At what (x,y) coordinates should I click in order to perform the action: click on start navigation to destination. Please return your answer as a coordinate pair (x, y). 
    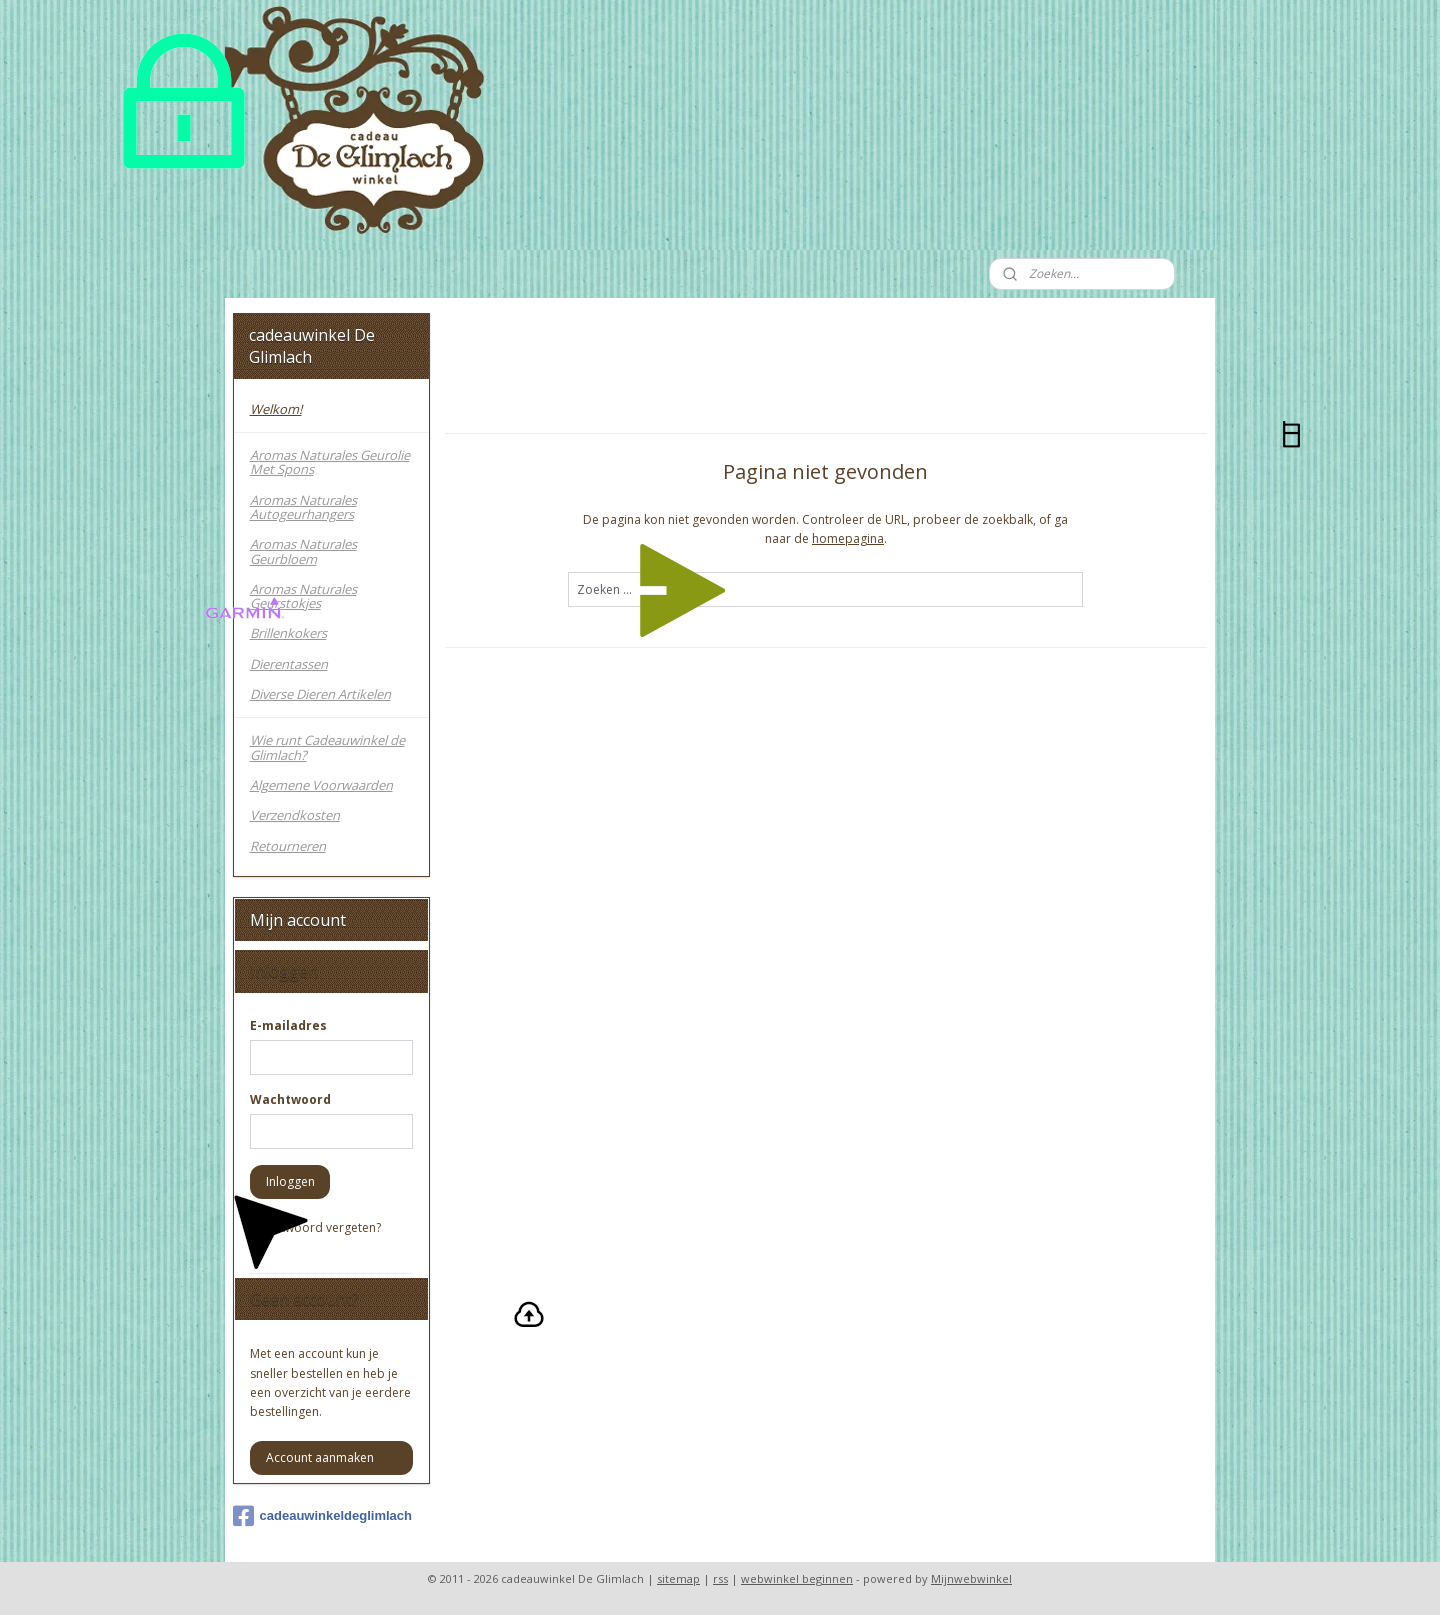
    Looking at the image, I should click on (270, 1231).